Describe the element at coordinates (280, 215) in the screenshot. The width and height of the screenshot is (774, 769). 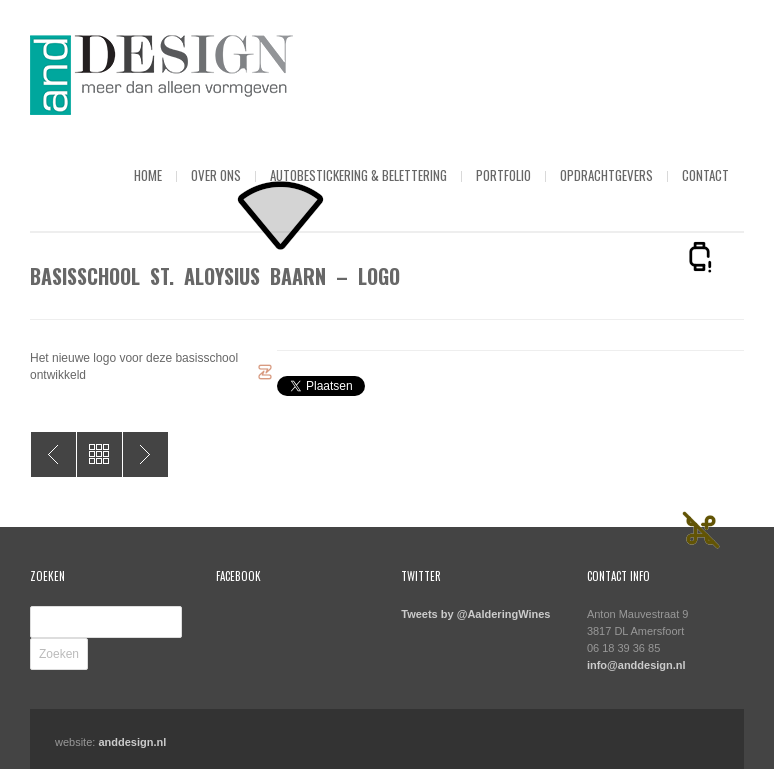
I see `strong wifi signal connected` at that location.